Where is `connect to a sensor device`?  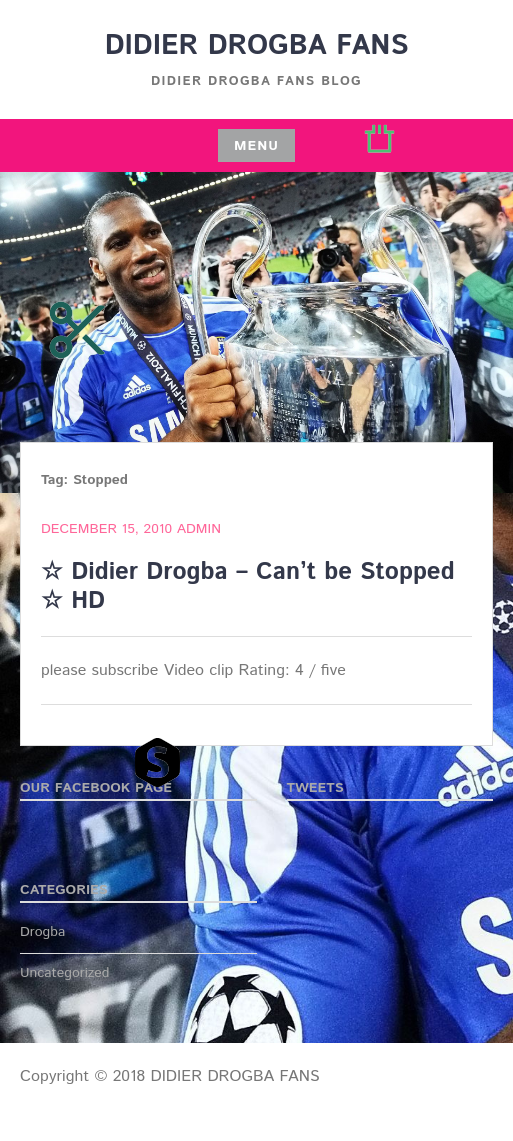 connect to a sensor device is located at coordinates (379, 139).